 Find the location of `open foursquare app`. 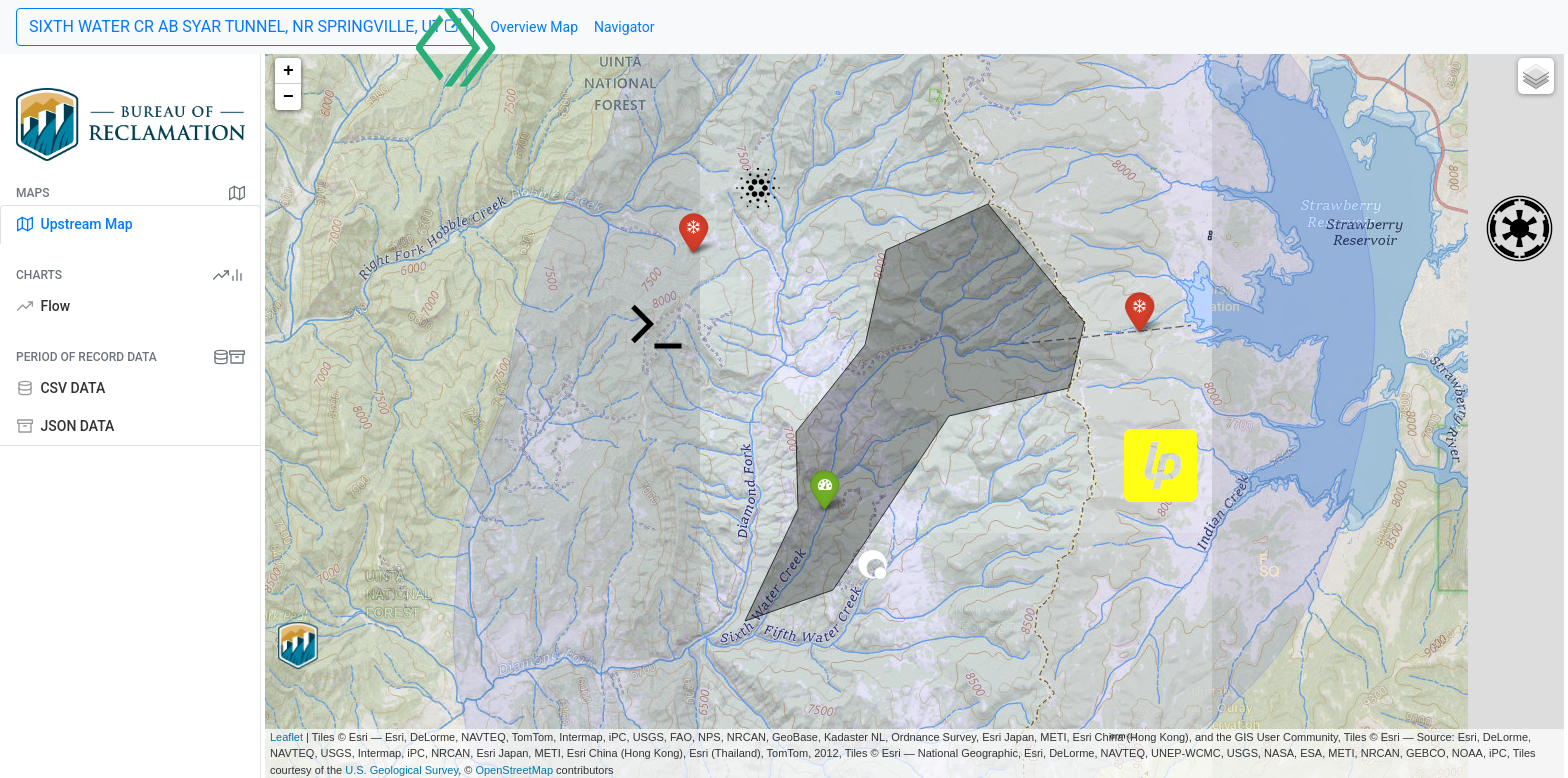

open foursquare app is located at coordinates (1269, 565).